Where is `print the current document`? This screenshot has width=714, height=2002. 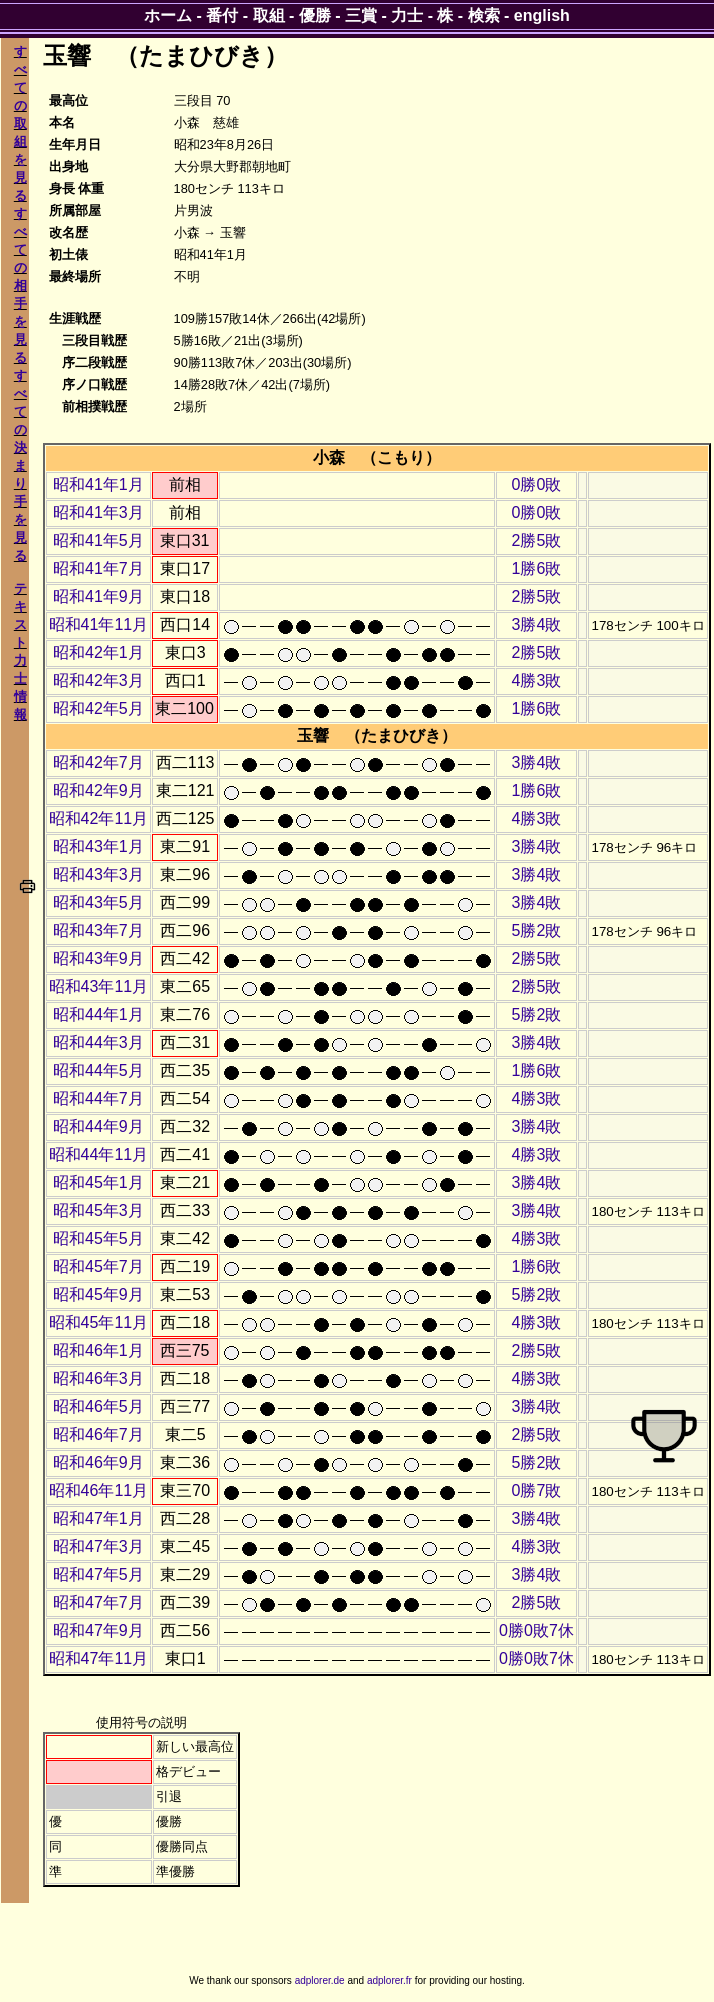 print the current document is located at coordinates (27, 886).